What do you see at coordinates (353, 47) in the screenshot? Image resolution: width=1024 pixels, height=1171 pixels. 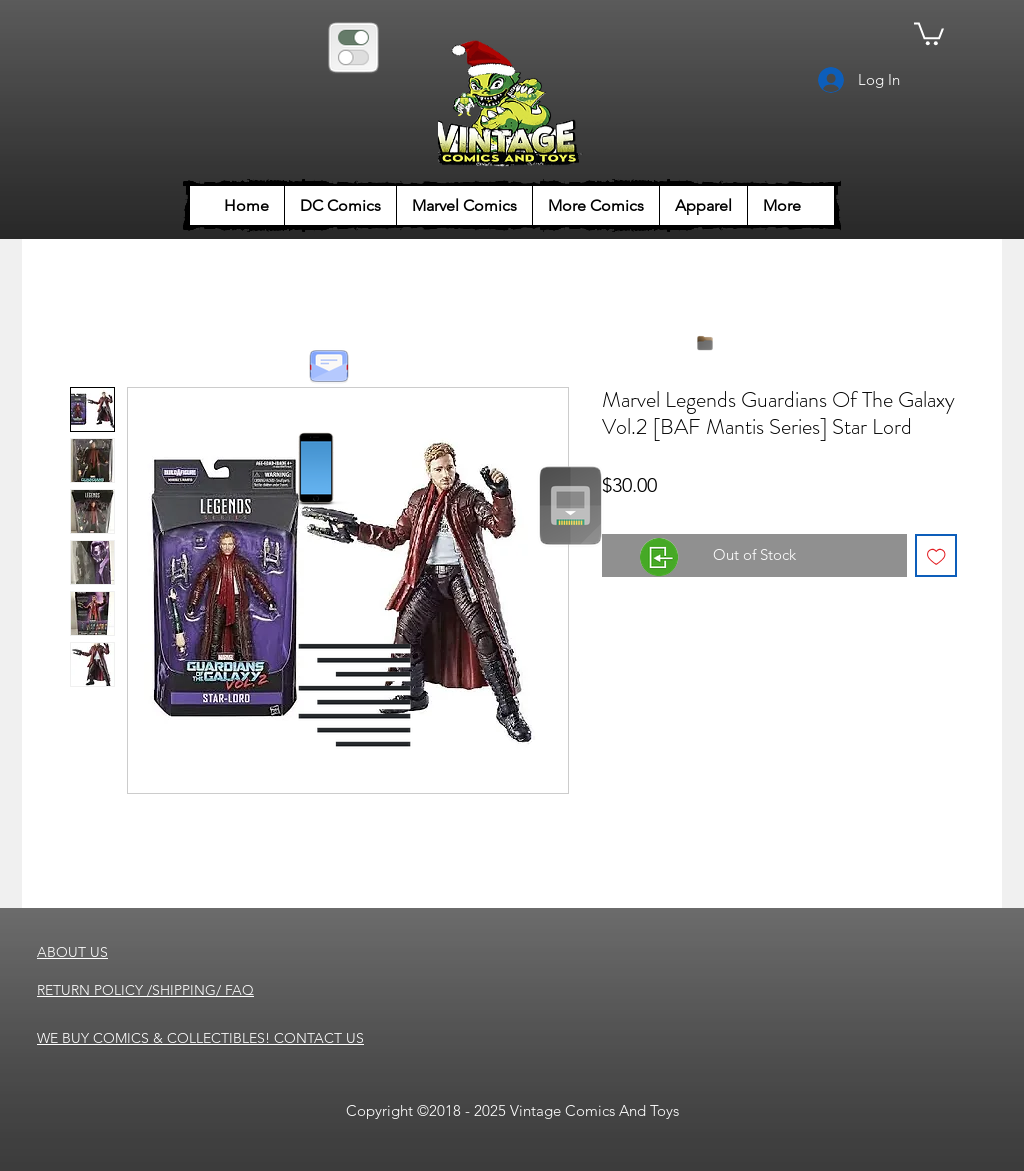 I see `open system tweaks or customization settings` at bounding box center [353, 47].